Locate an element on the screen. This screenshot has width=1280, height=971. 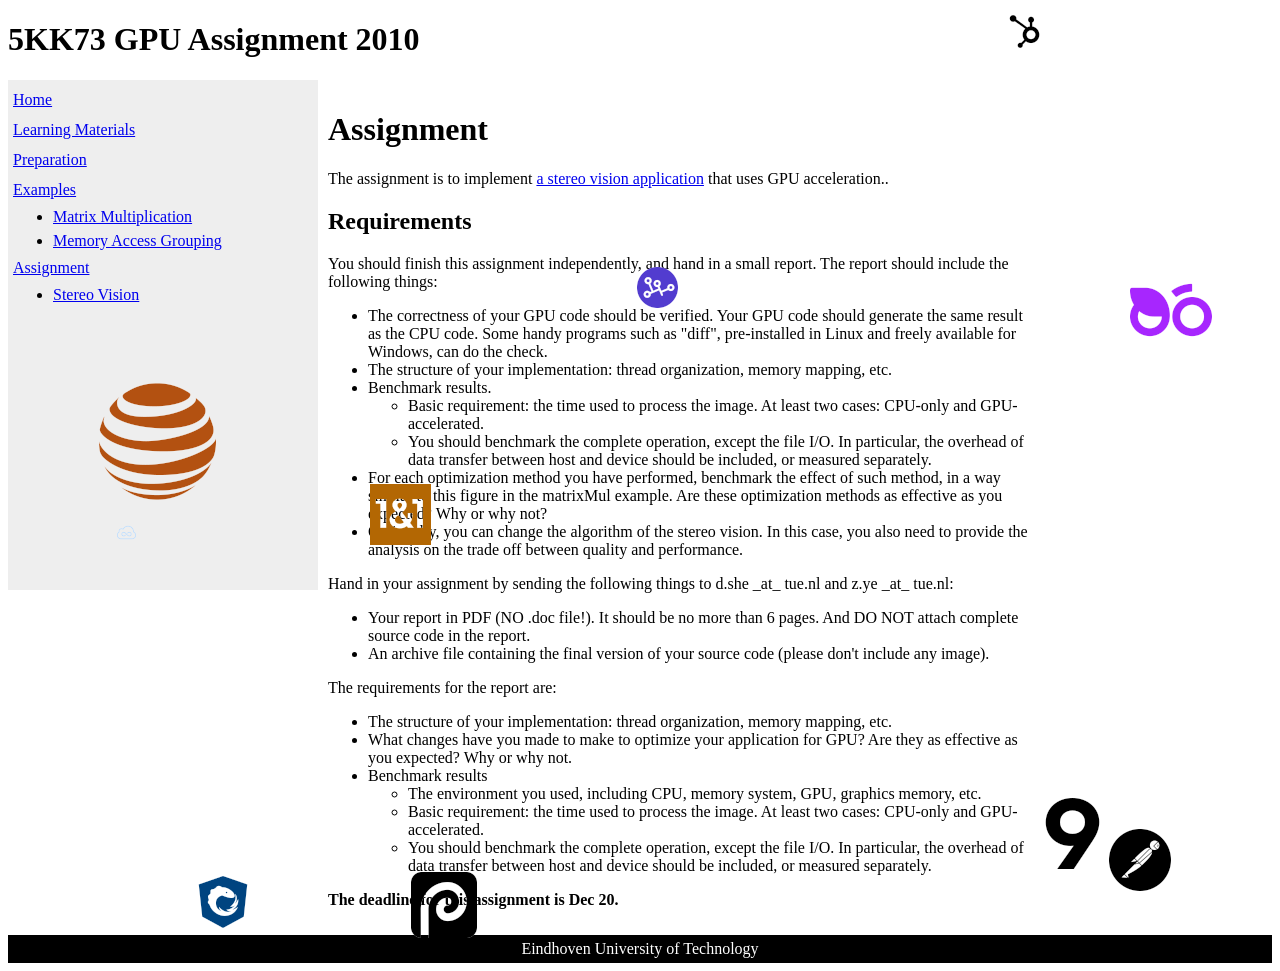
open JSFiddle code playground is located at coordinates (126, 532).